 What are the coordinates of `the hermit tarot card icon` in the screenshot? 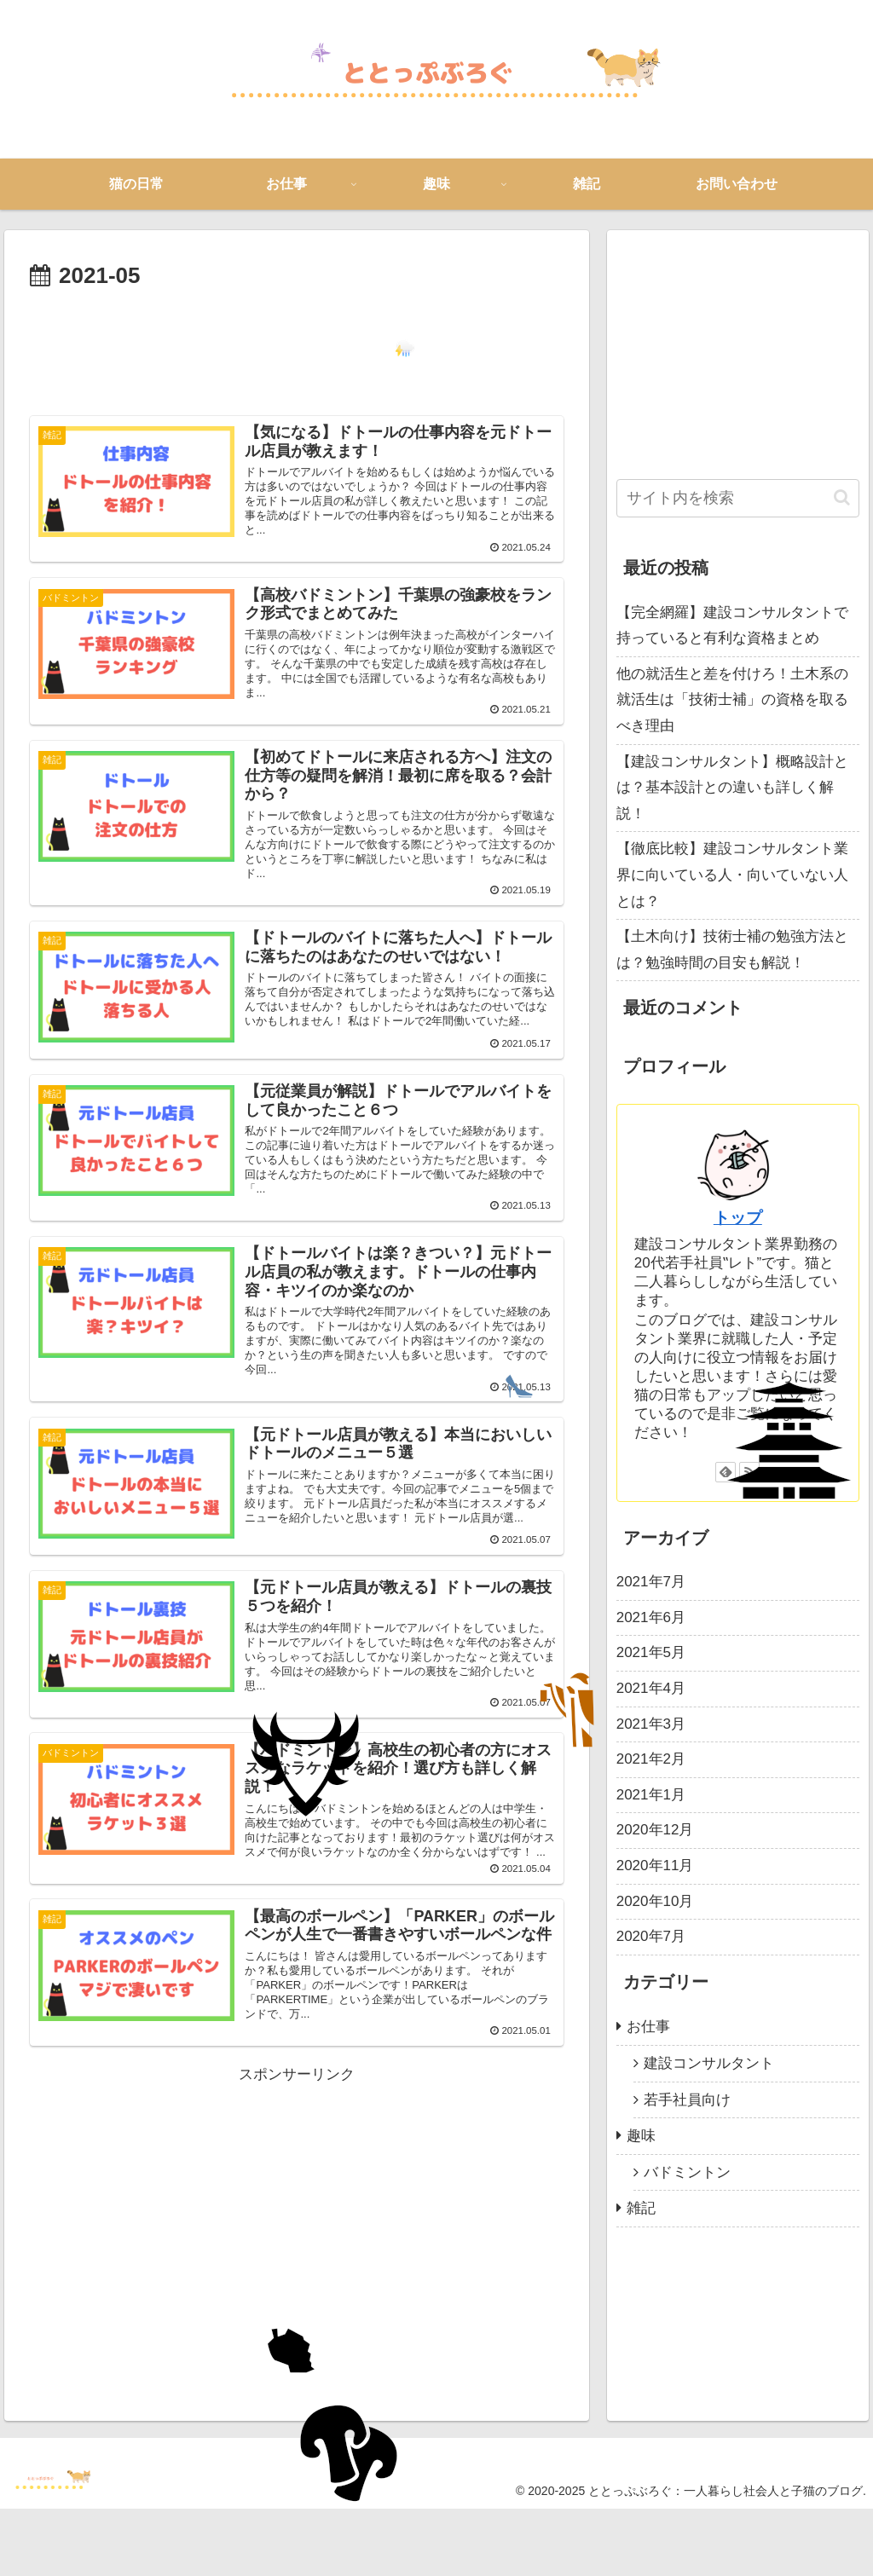 It's located at (570, 1710).